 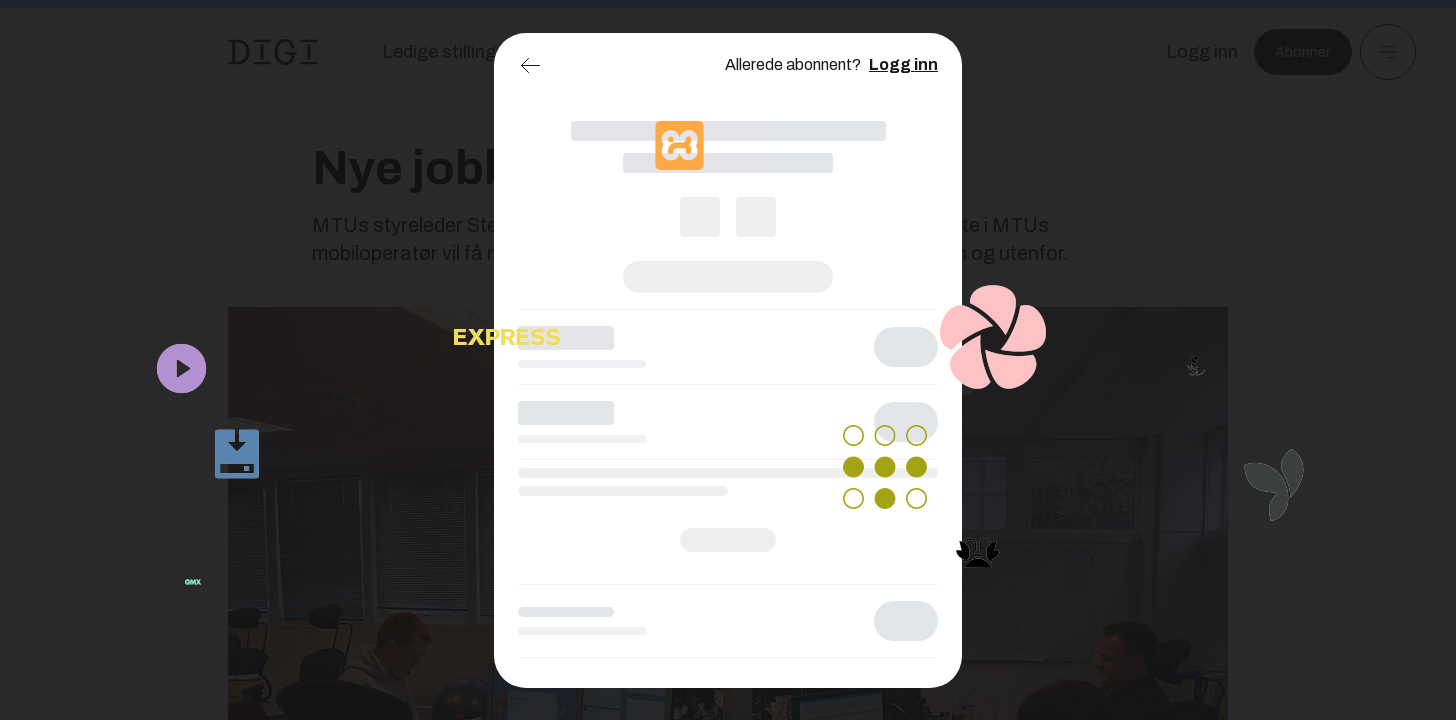 I want to click on install an app or software, so click(x=237, y=454).